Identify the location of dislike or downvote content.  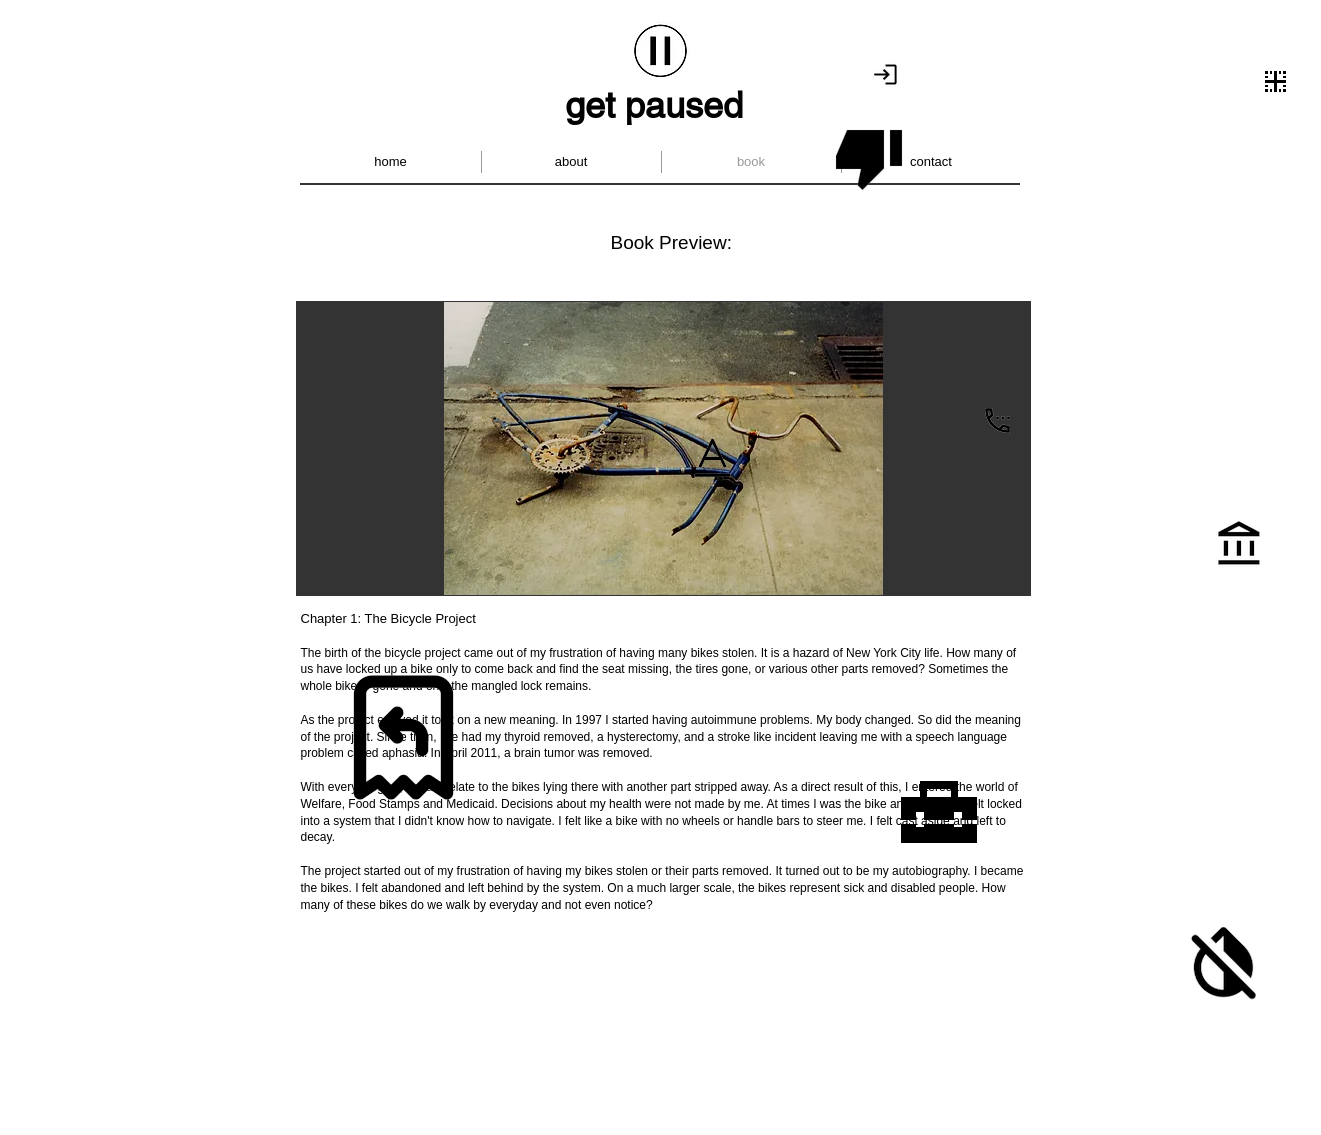
(869, 157).